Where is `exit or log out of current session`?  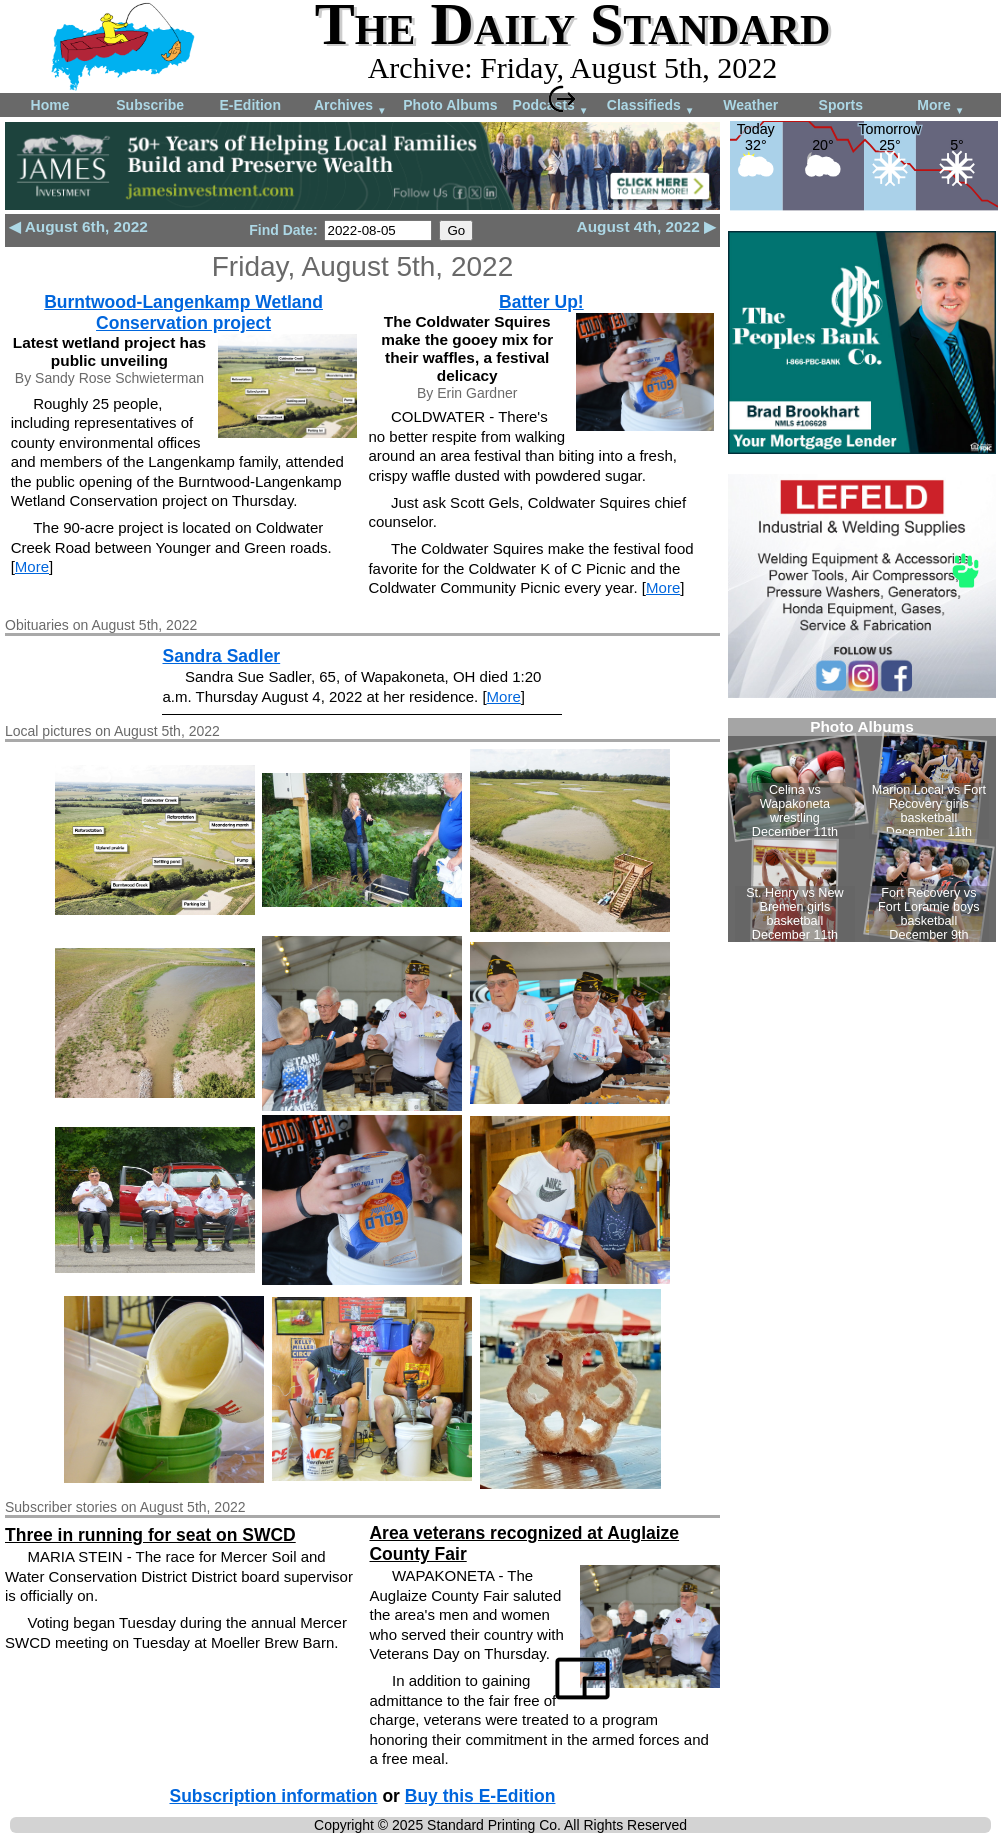 exit or log out of current session is located at coordinates (562, 99).